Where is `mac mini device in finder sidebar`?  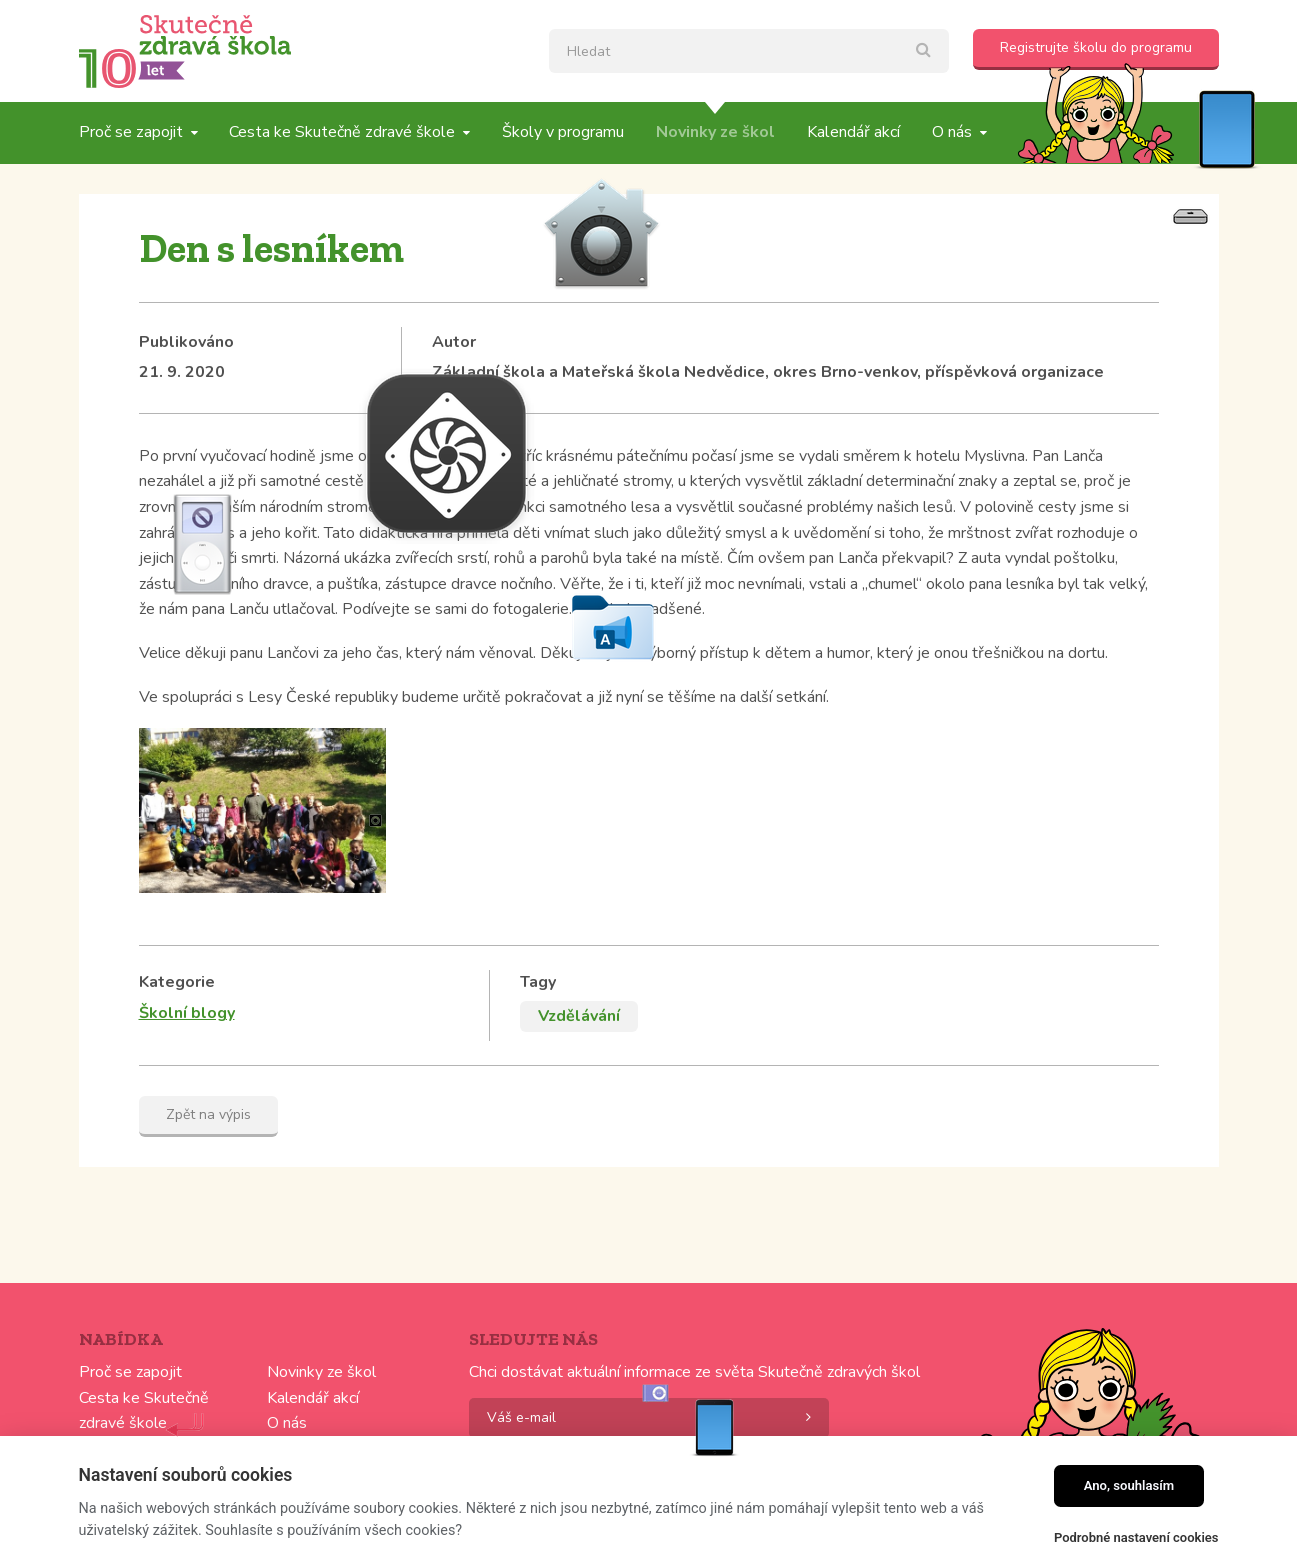 mac mini device in finder sidebar is located at coordinates (1190, 216).